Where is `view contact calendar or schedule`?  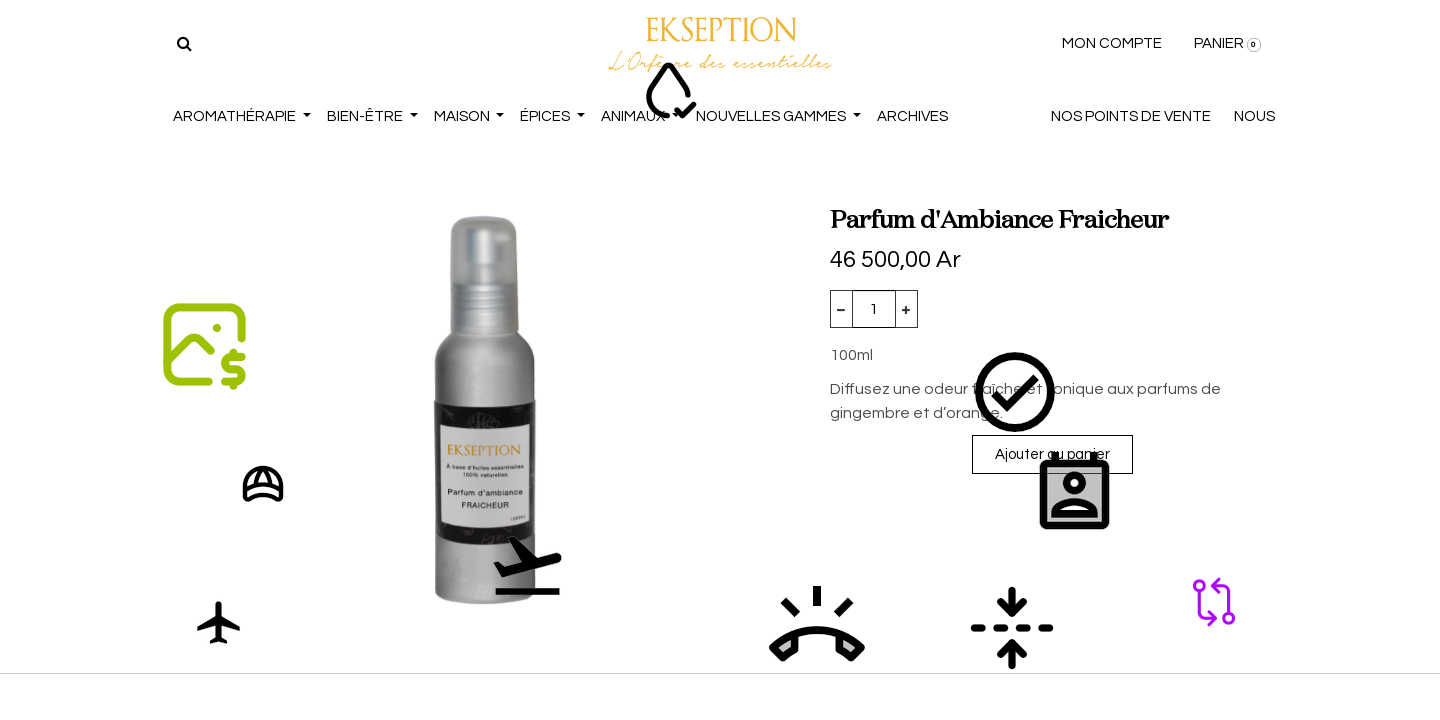
view contact calendar or schedule is located at coordinates (1074, 494).